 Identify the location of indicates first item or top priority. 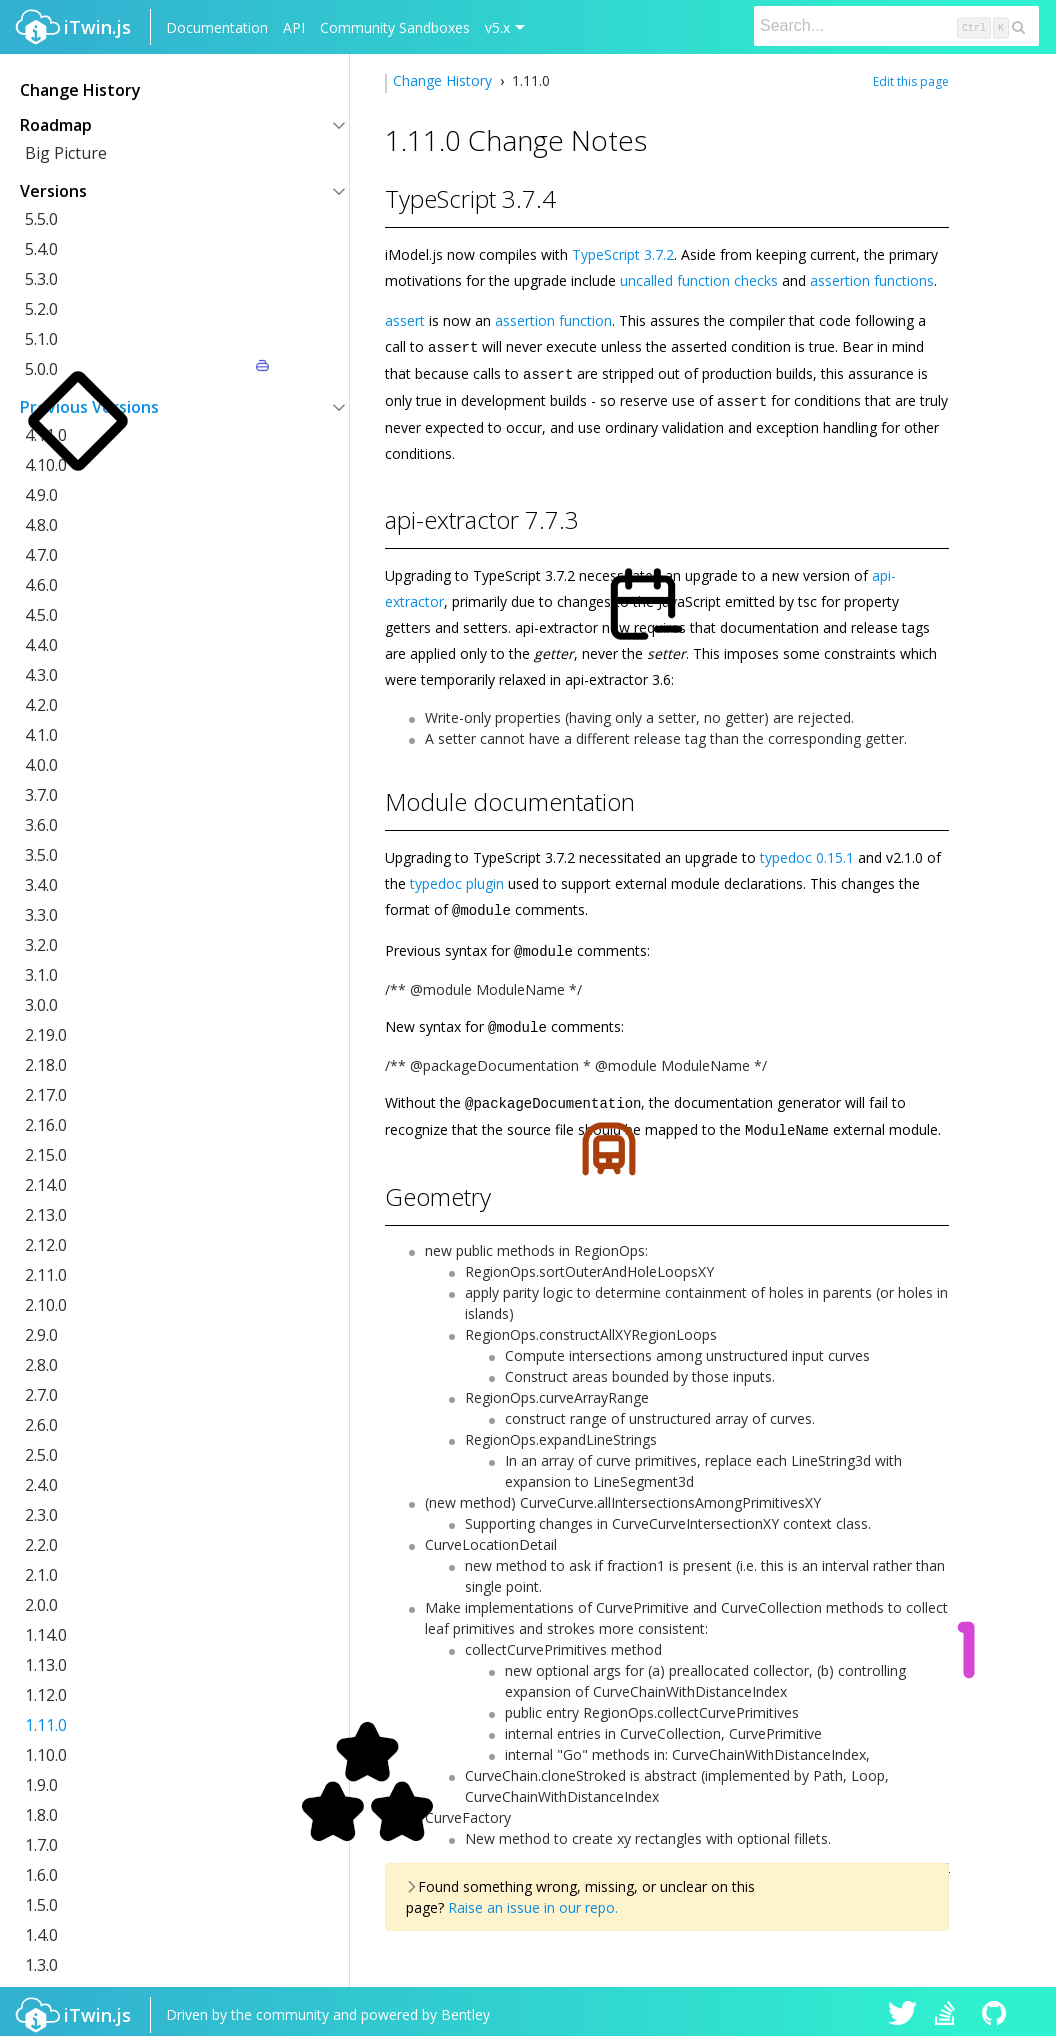
(969, 1650).